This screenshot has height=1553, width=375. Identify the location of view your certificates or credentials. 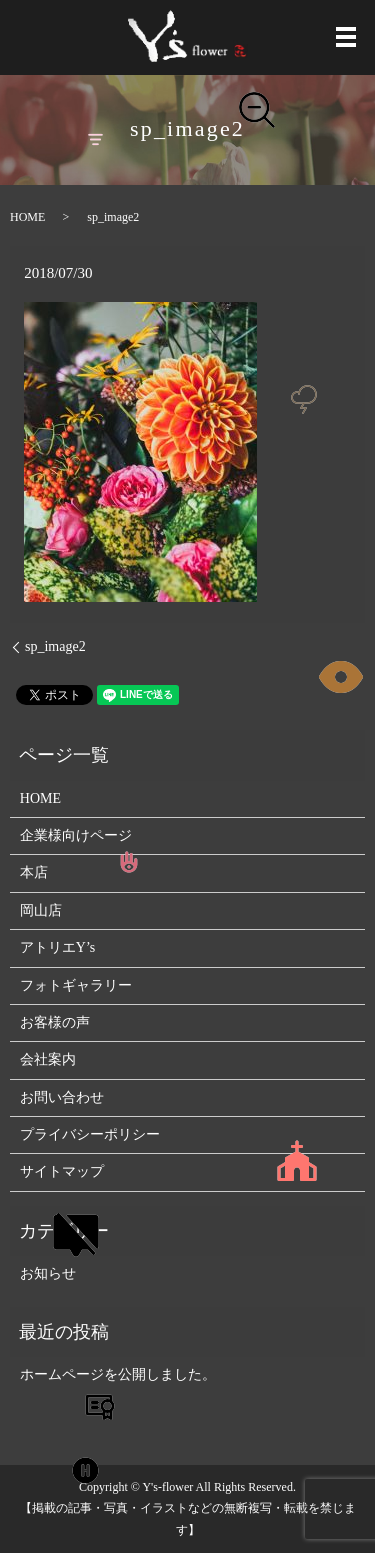
(99, 1406).